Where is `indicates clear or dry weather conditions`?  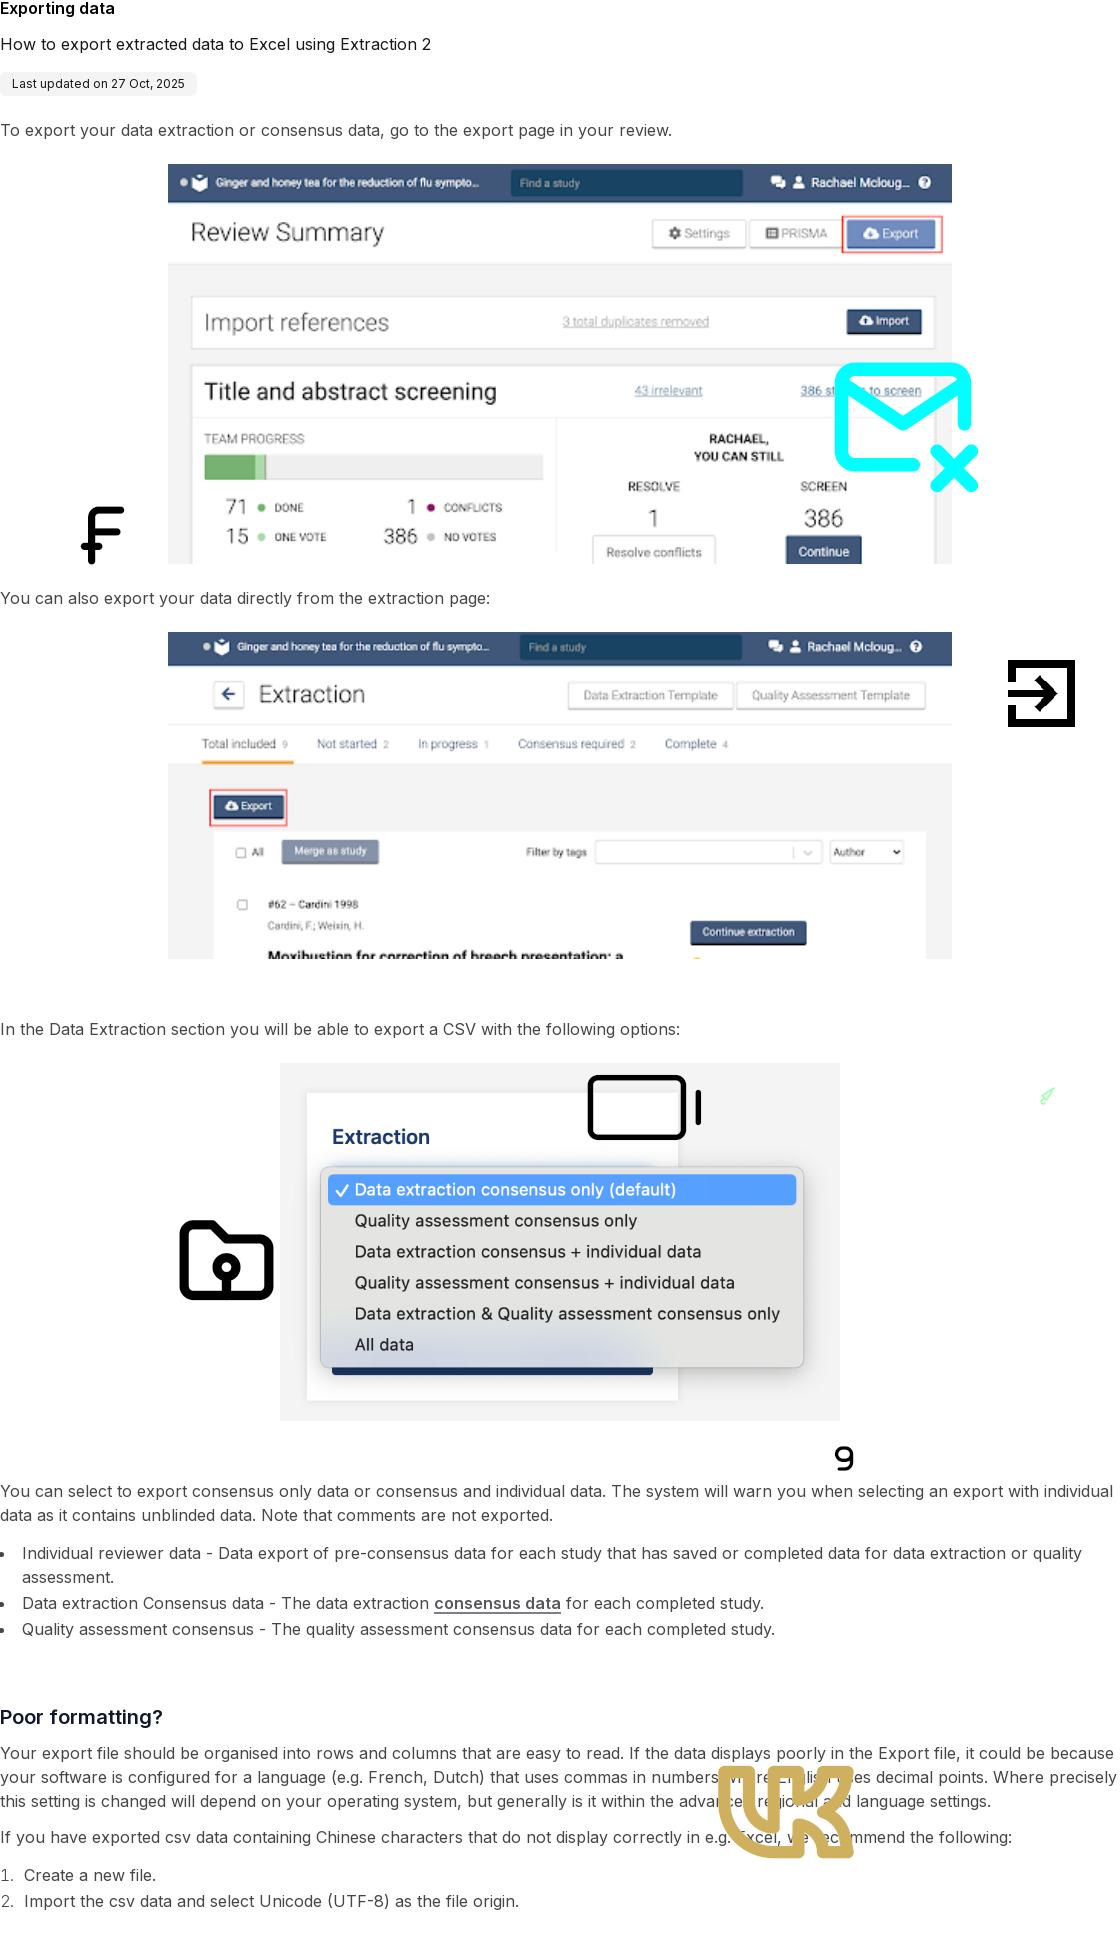 indicates clear or dry weather conditions is located at coordinates (1047, 1095).